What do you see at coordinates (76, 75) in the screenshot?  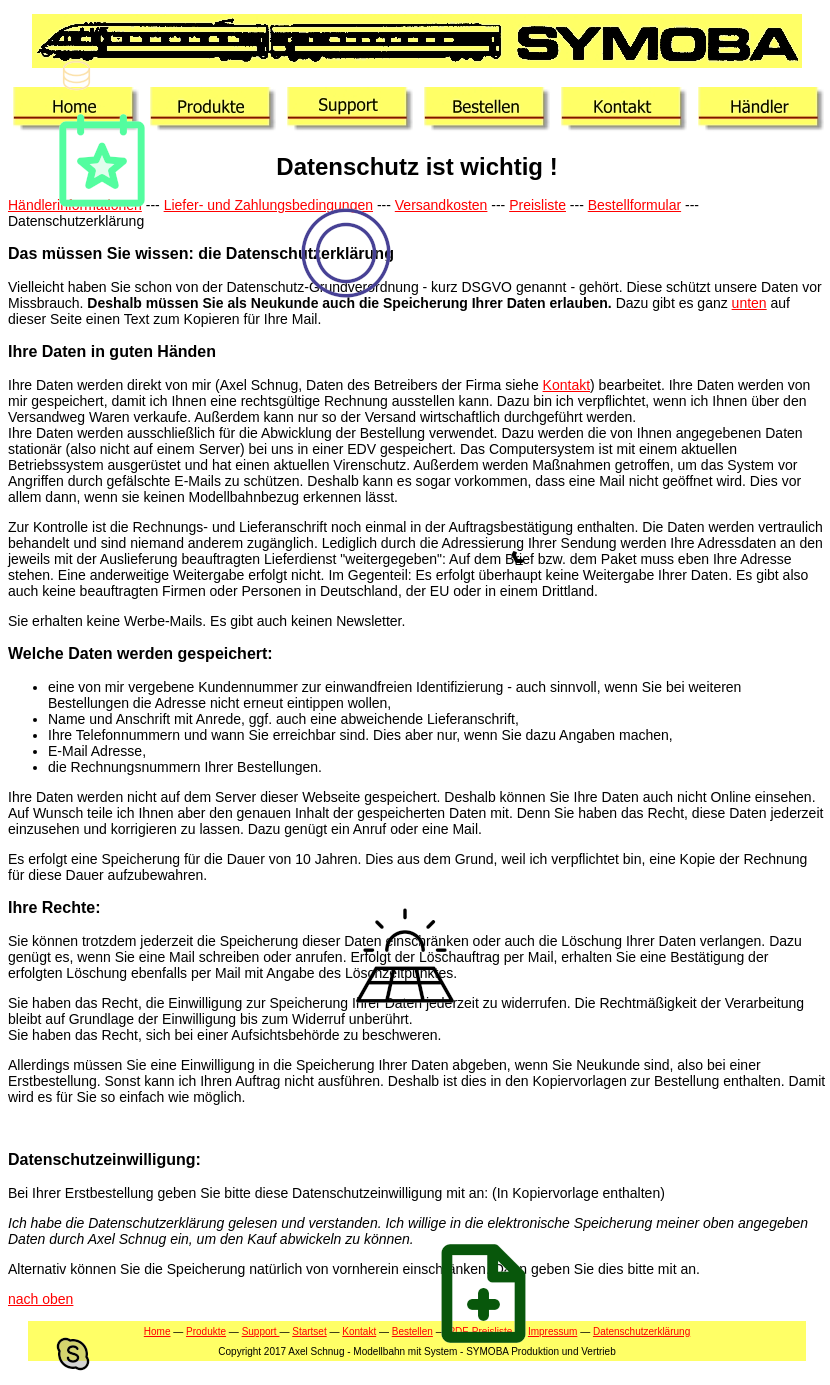 I see `access database or data storage` at bounding box center [76, 75].